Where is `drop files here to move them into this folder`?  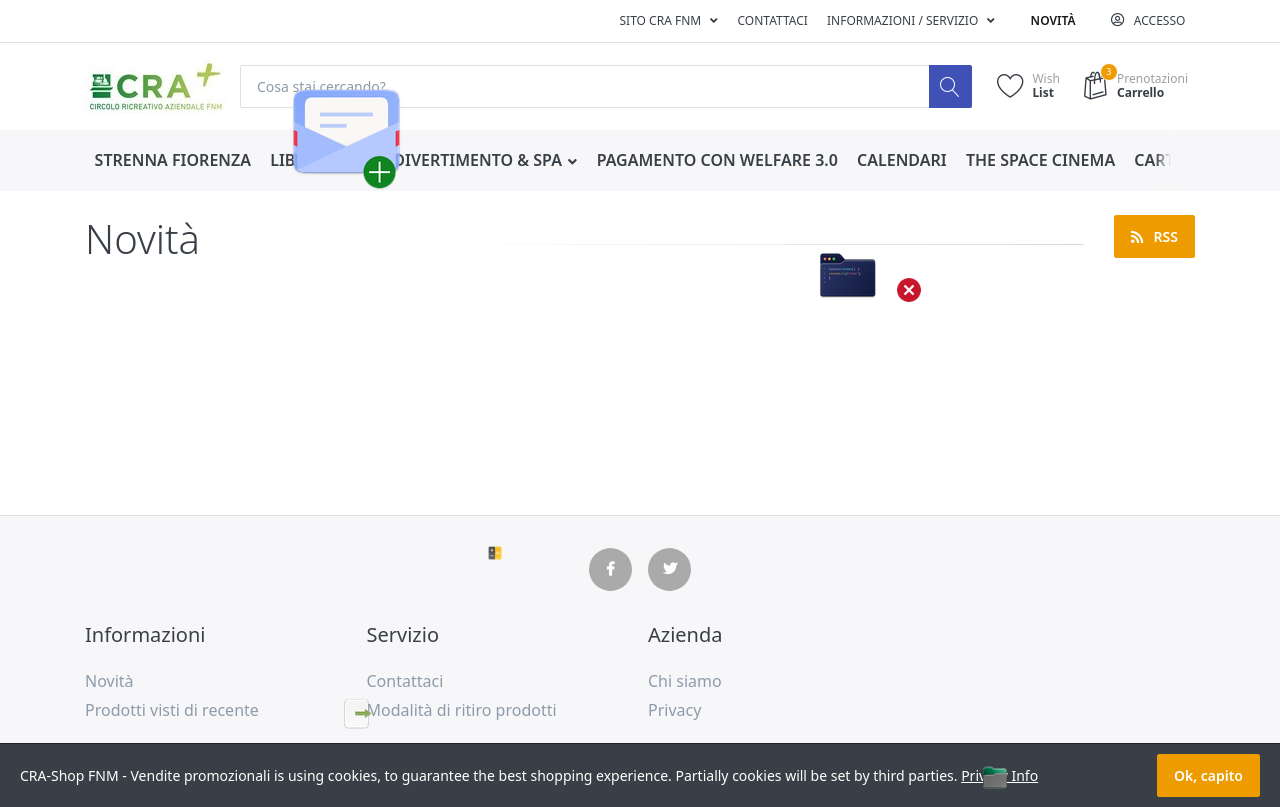 drop files here to move them into this folder is located at coordinates (995, 777).